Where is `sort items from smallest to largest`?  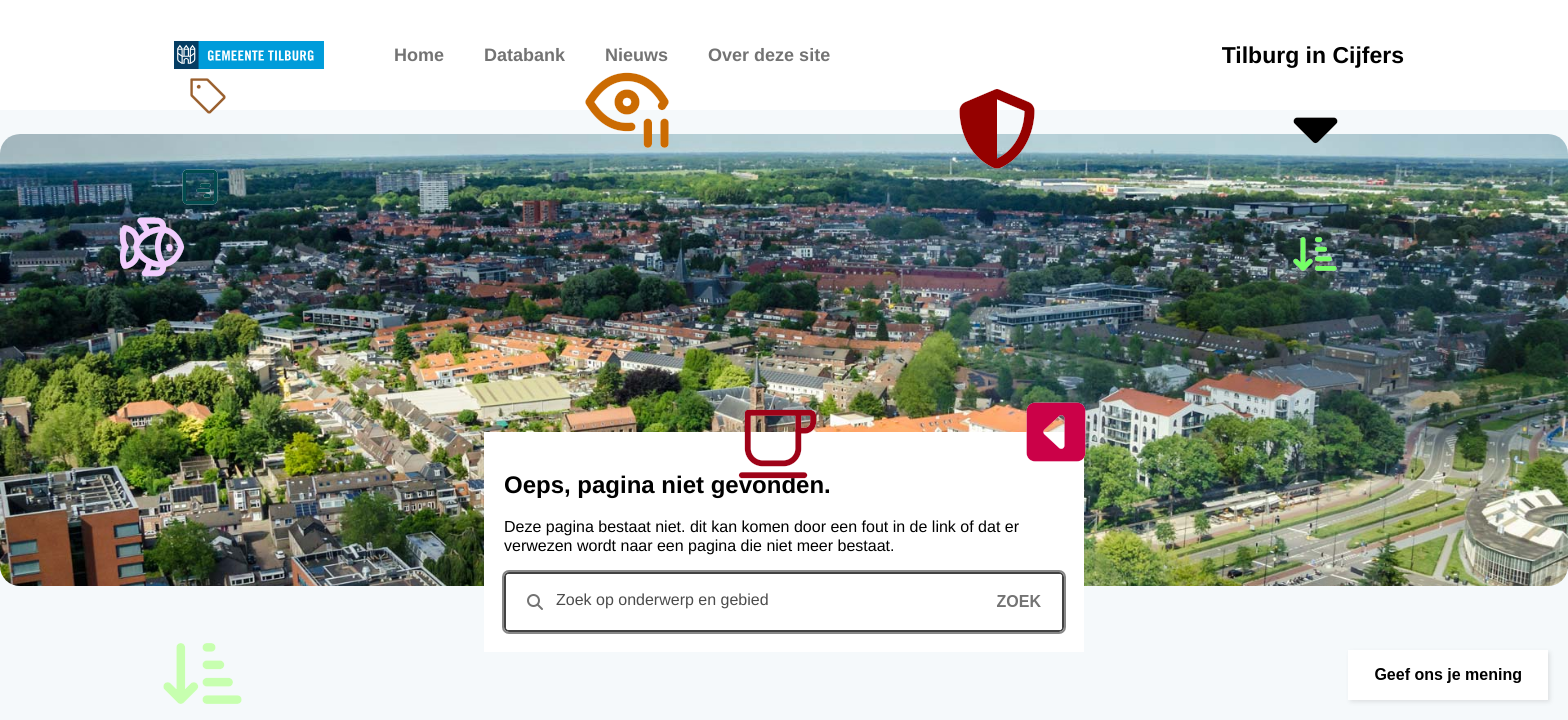 sort items from smallest to largest is located at coordinates (202, 673).